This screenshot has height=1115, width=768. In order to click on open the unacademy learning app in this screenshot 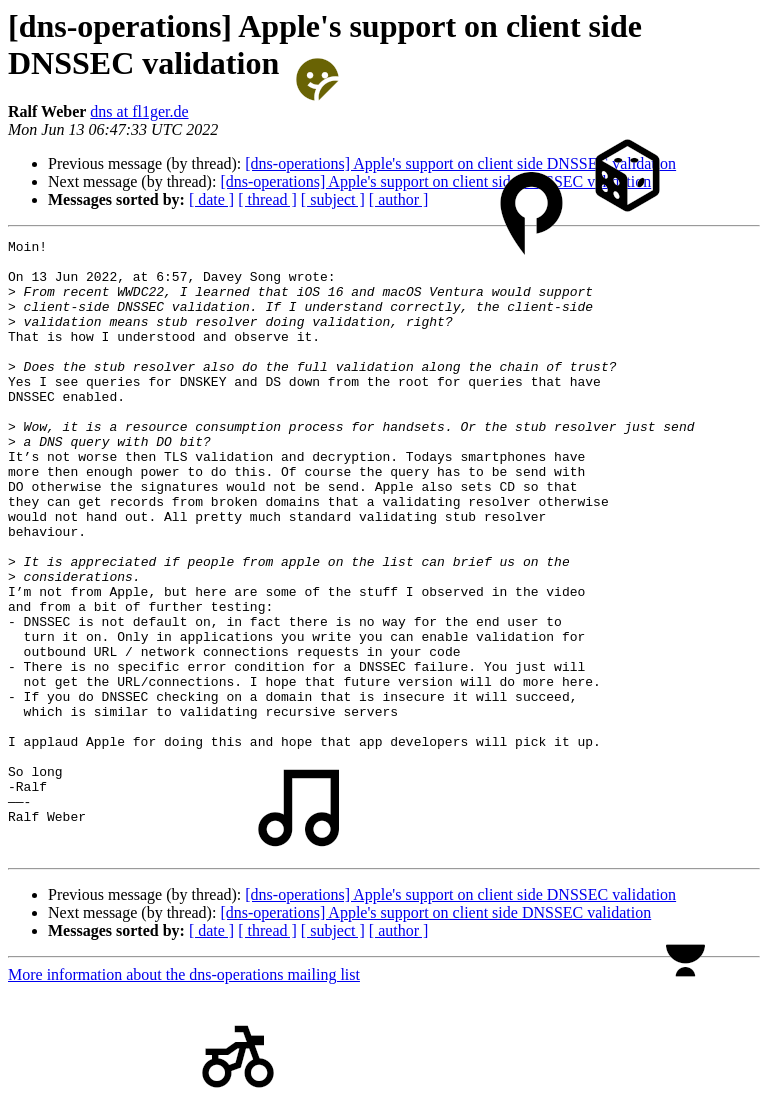, I will do `click(685, 960)`.